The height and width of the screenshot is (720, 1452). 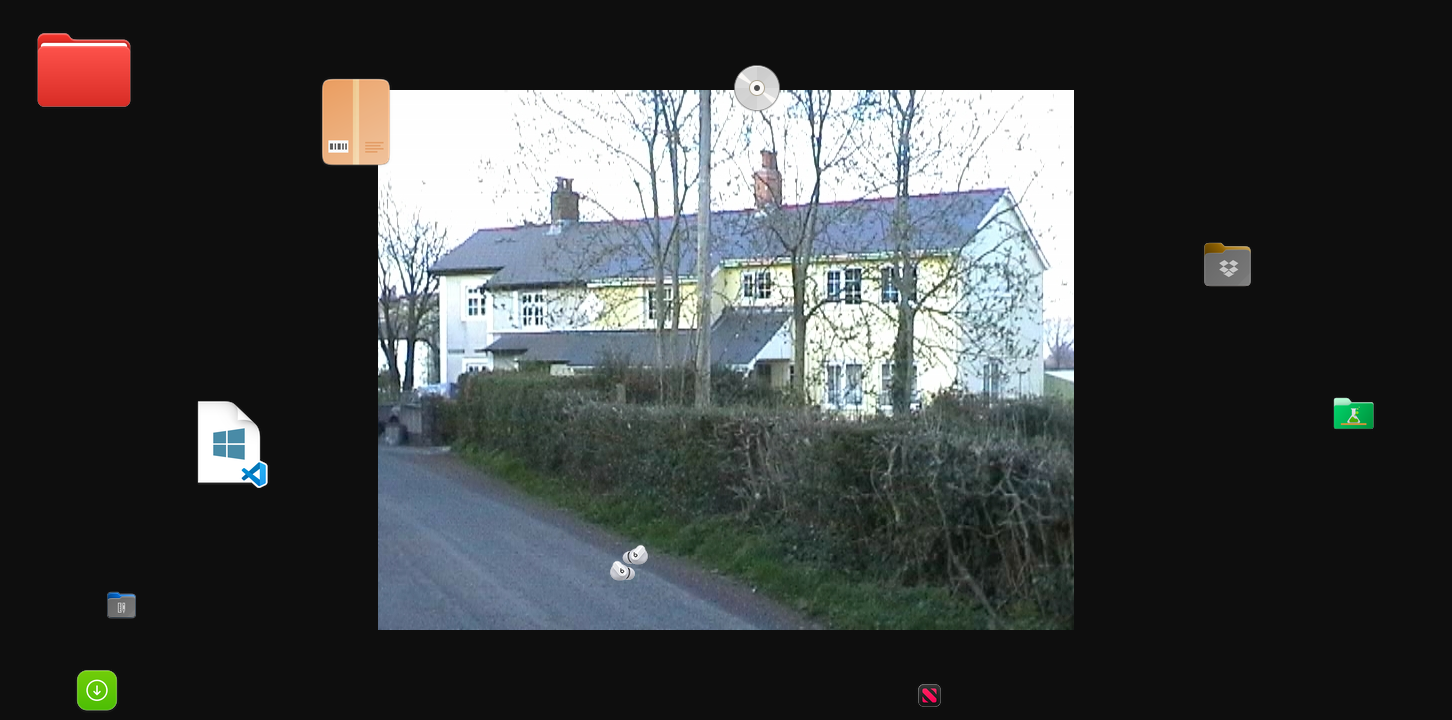 I want to click on access download settings or preferences, so click(x=97, y=691).